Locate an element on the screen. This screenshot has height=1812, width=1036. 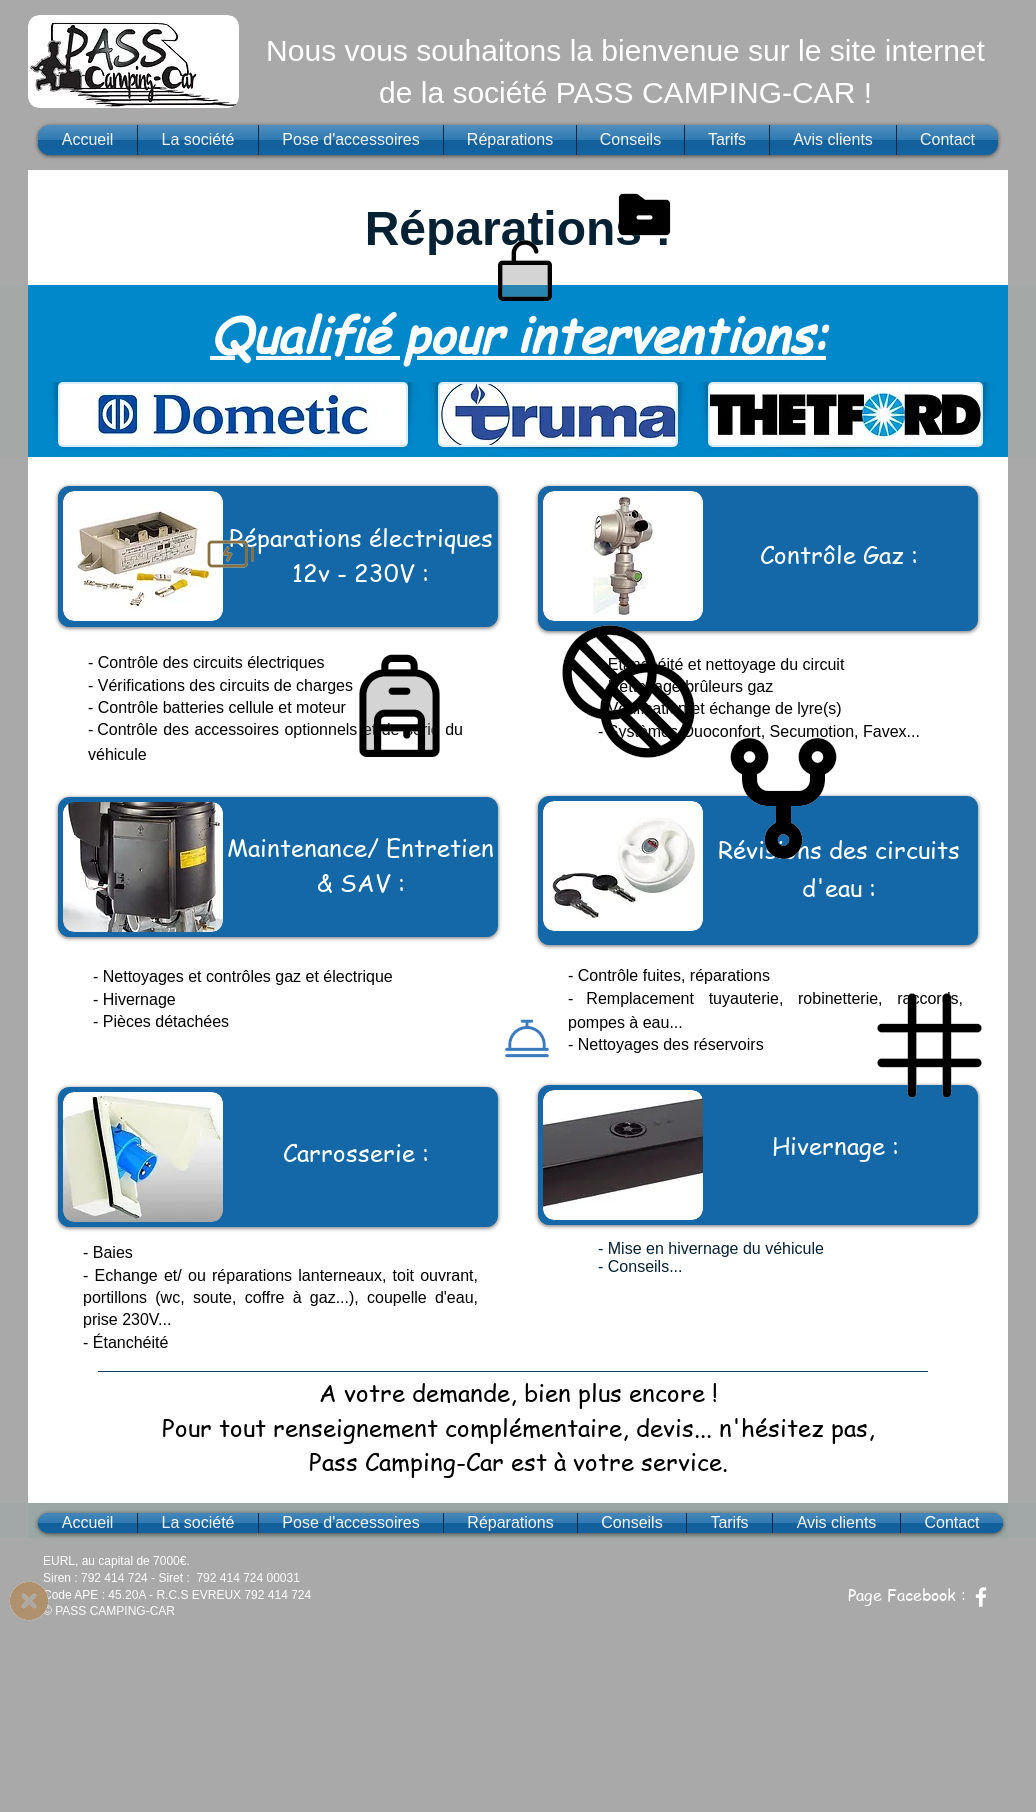
access your saved items or inventory is located at coordinates (399, 709).